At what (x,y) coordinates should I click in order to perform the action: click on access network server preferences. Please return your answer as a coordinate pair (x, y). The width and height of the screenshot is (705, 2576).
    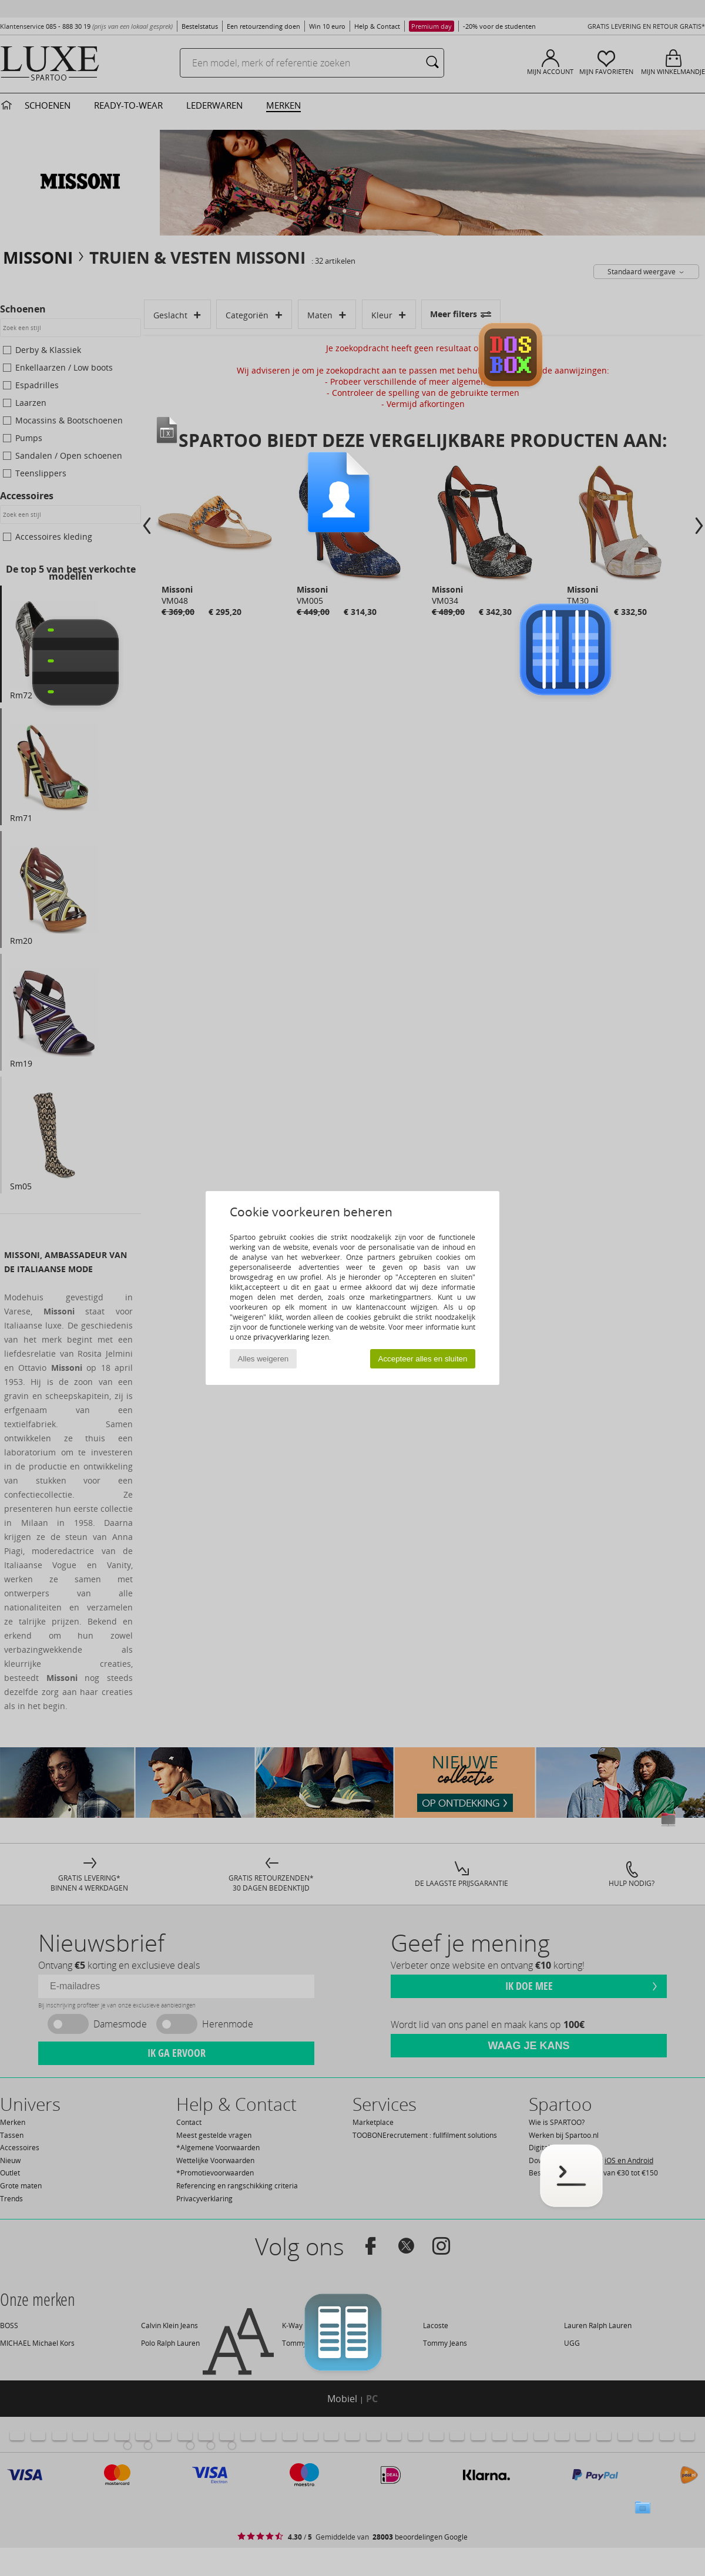
    Looking at the image, I should click on (75, 664).